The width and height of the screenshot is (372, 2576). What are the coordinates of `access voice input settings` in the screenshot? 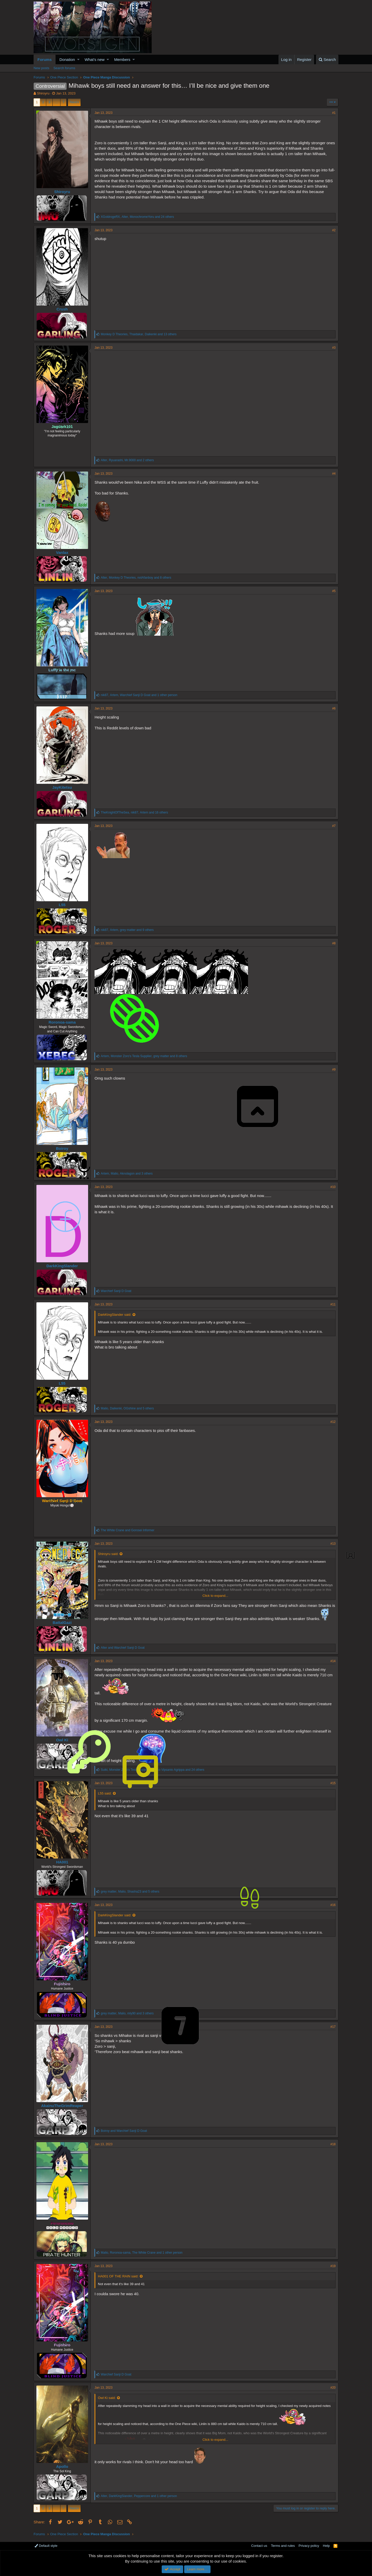 It's located at (84, 1168).